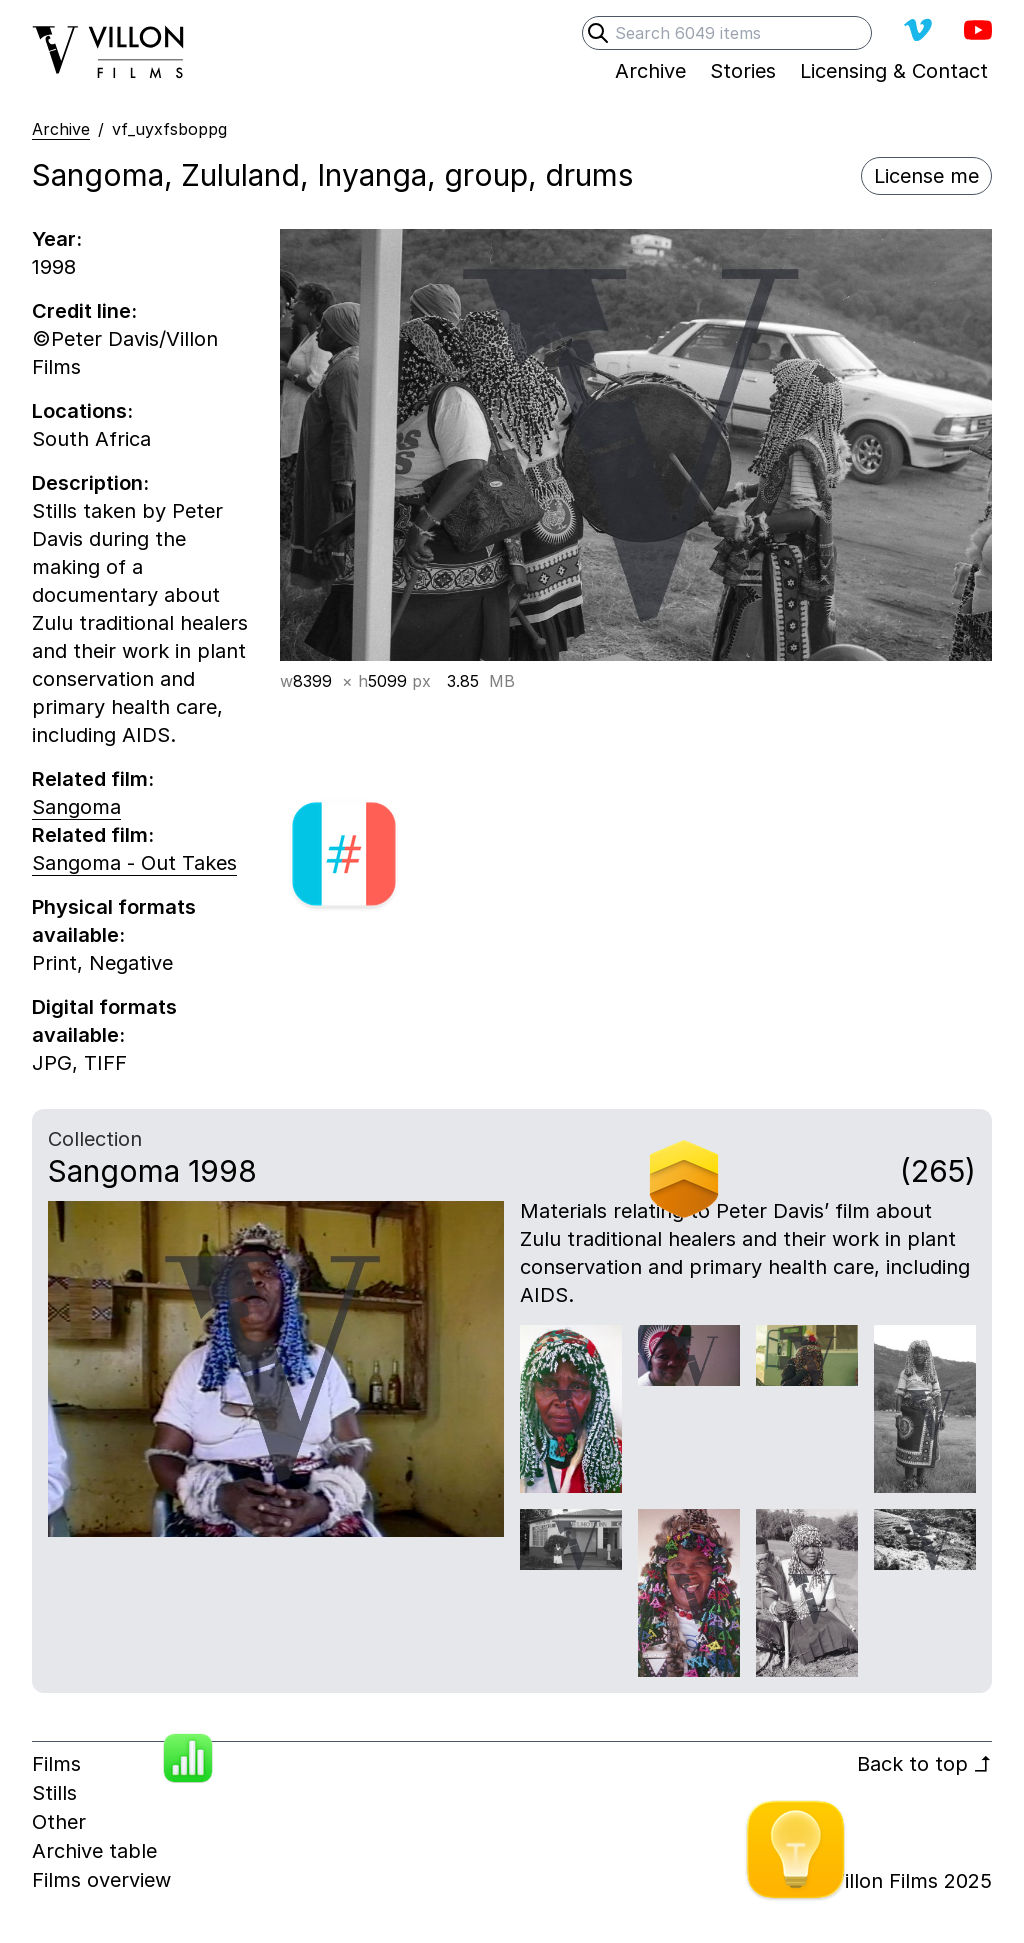  What do you see at coordinates (684, 1179) in the screenshot?
I see `open windows security or protection settings` at bounding box center [684, 1179].